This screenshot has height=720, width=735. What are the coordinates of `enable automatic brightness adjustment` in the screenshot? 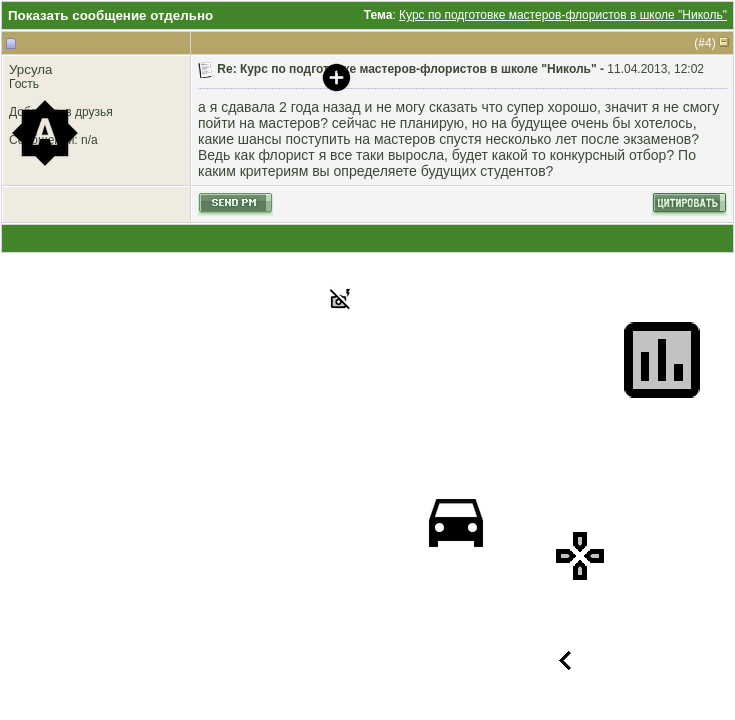 It's located at (45, 133).